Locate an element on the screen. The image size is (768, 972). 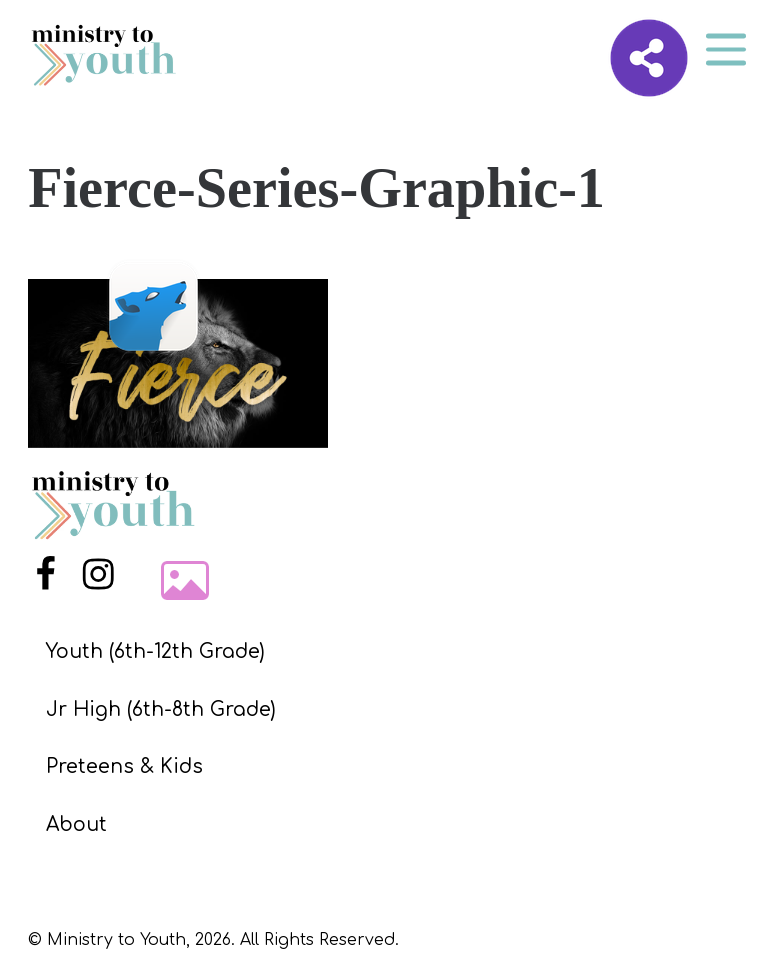
indicates a shared file or folder is located at coordinates (649, 58).